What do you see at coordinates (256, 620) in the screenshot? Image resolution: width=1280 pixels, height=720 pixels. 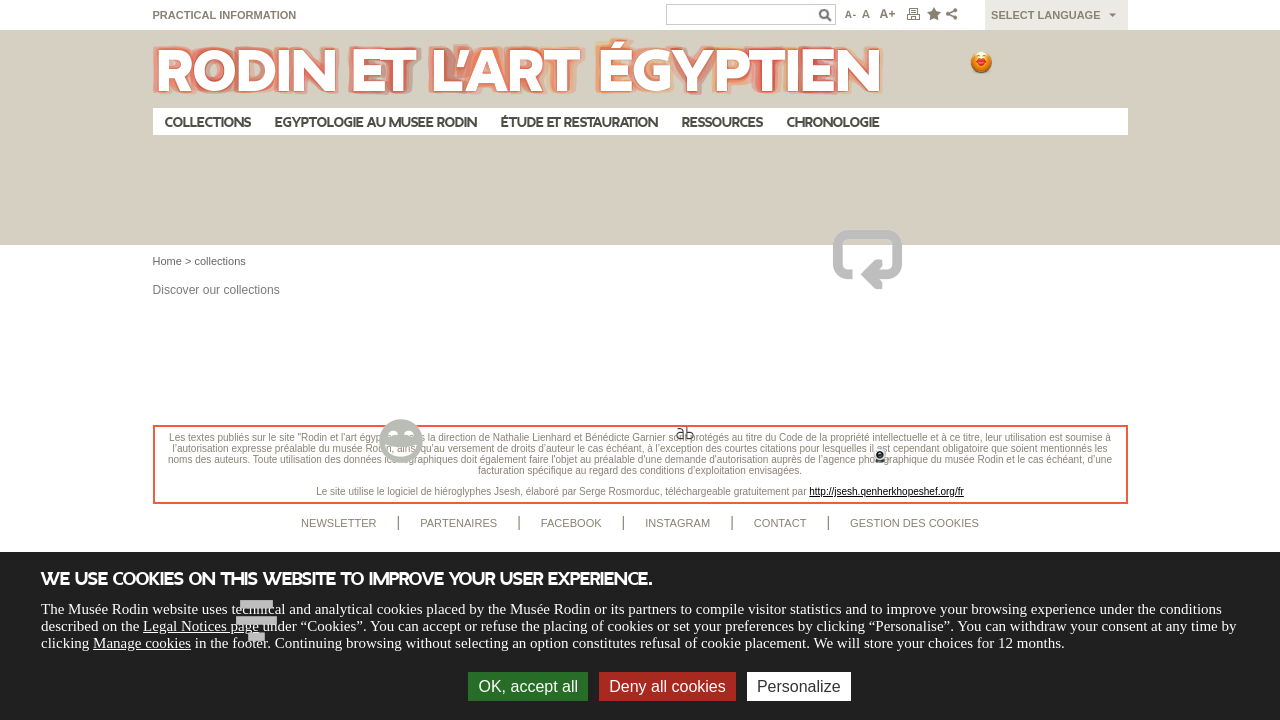 I see `center align text` at bounding box center [256, 620].